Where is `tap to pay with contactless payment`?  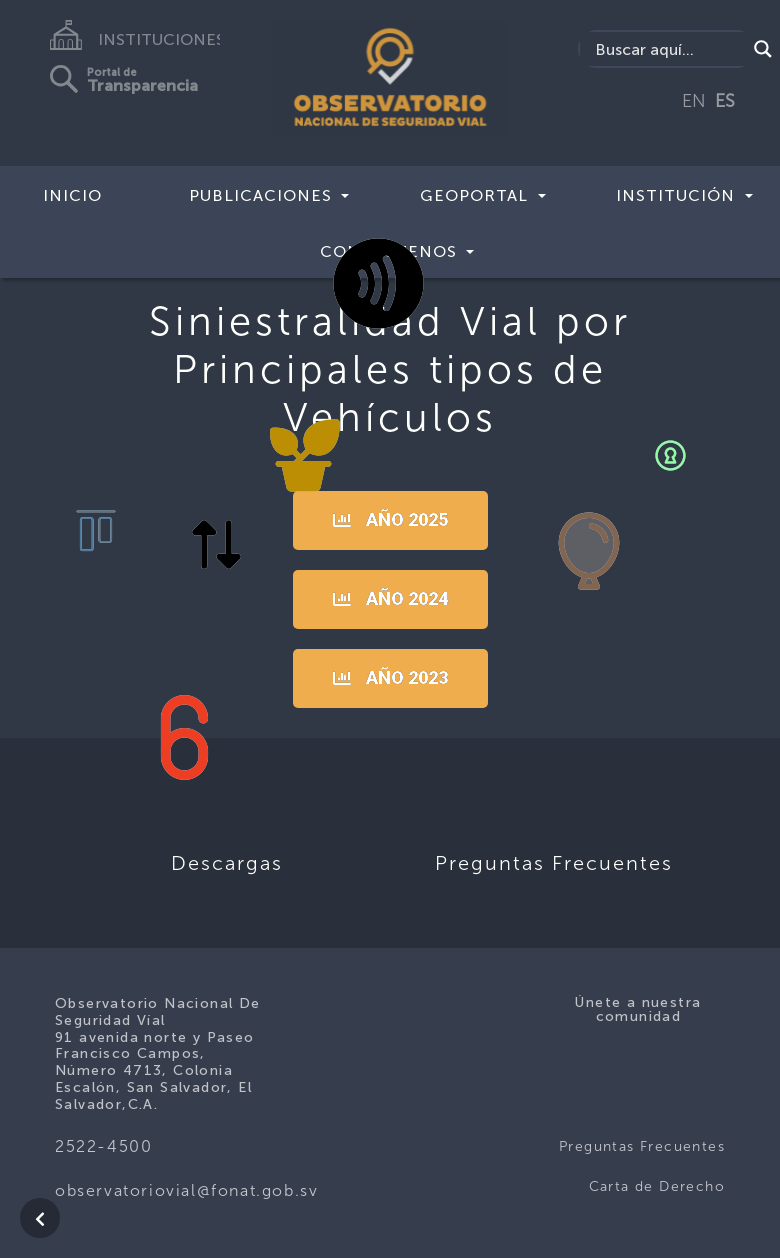 tap to pay with contactless payment is located at coordinates (378, 283).